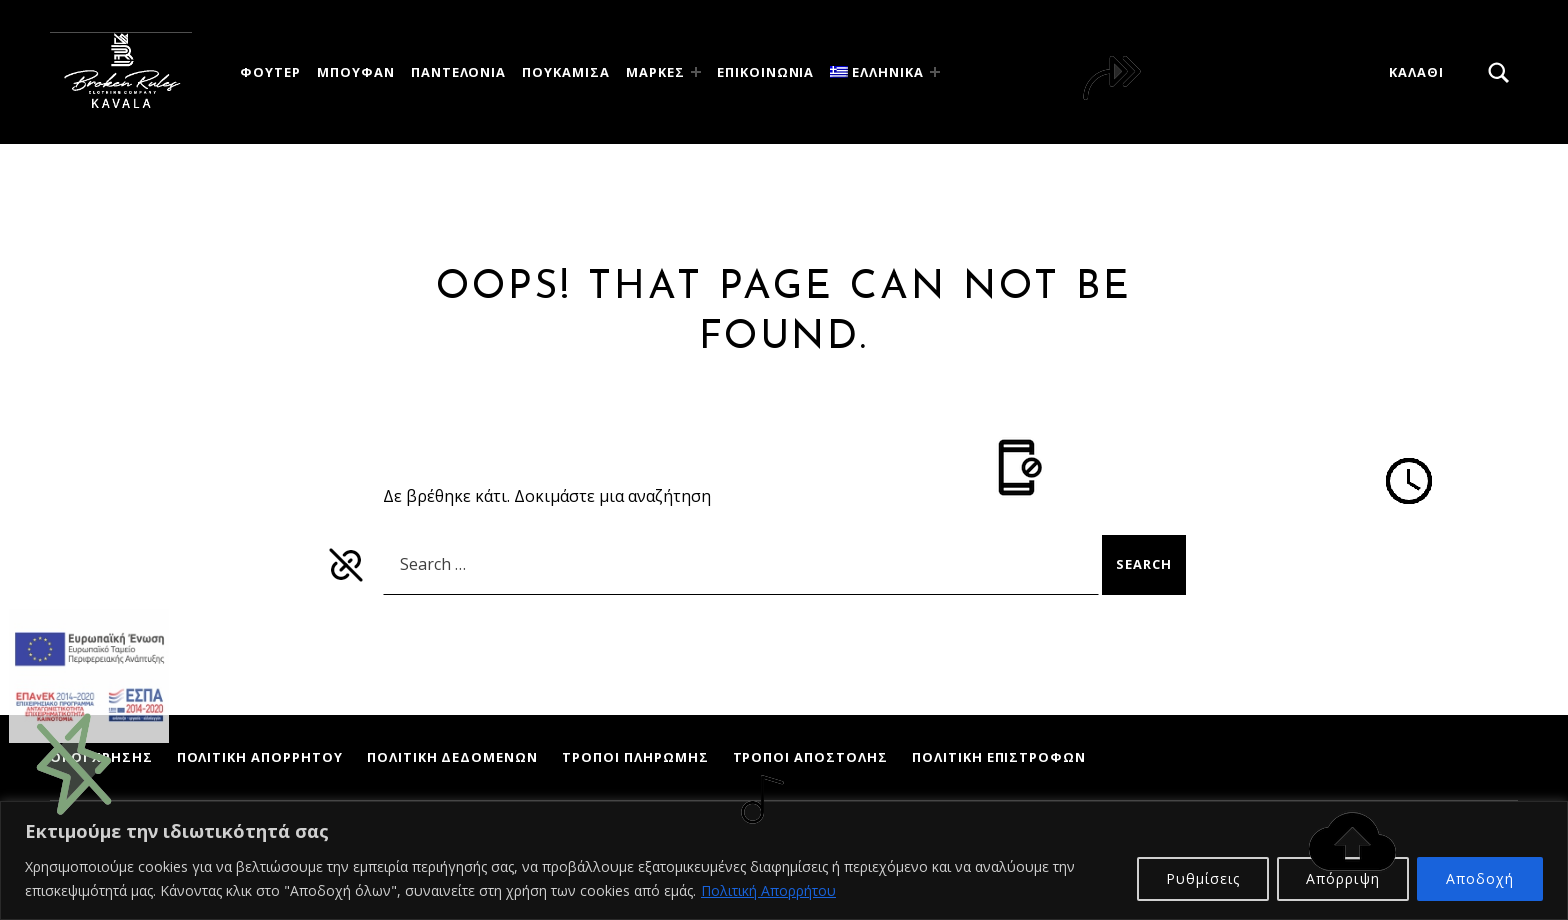 This screenshot has width=1568, height=920. Describe the element at coordinates (1016, 467) in the screenshot. I see `block or restrict an app` at that location.